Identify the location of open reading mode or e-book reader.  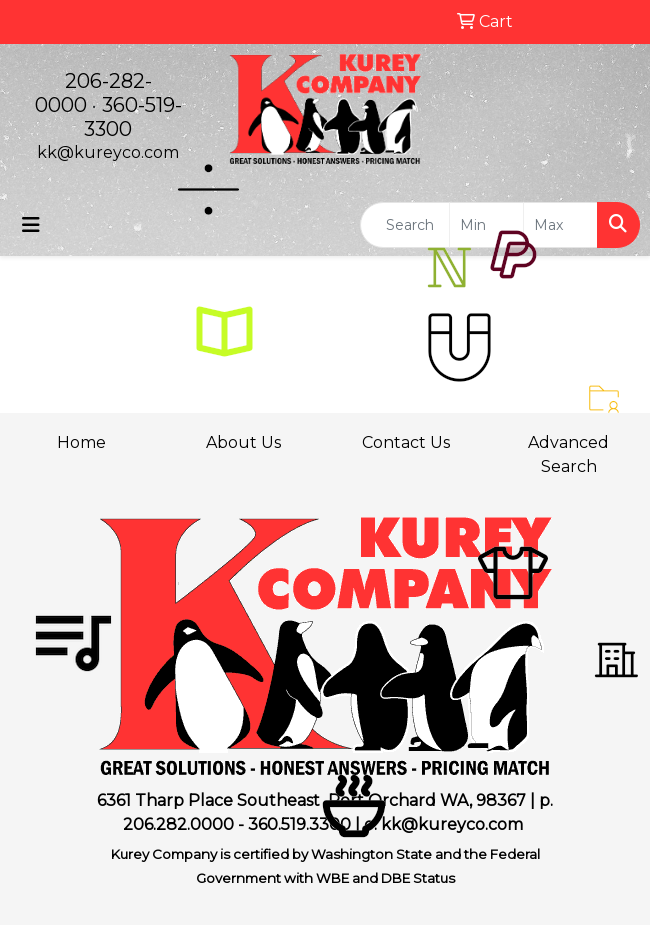
(224, 331).